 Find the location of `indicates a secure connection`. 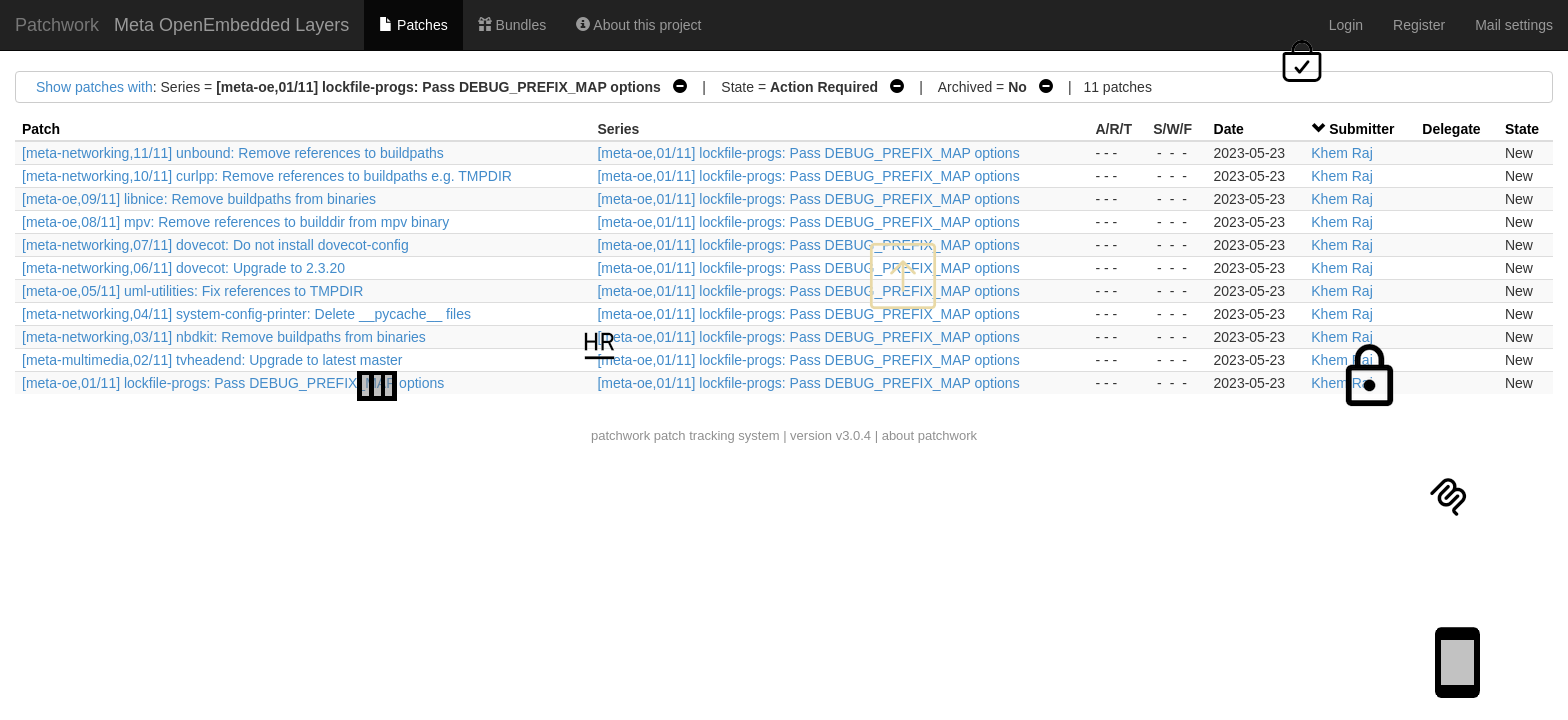

indicates a secure connection is located at coordinates (1369, 376).